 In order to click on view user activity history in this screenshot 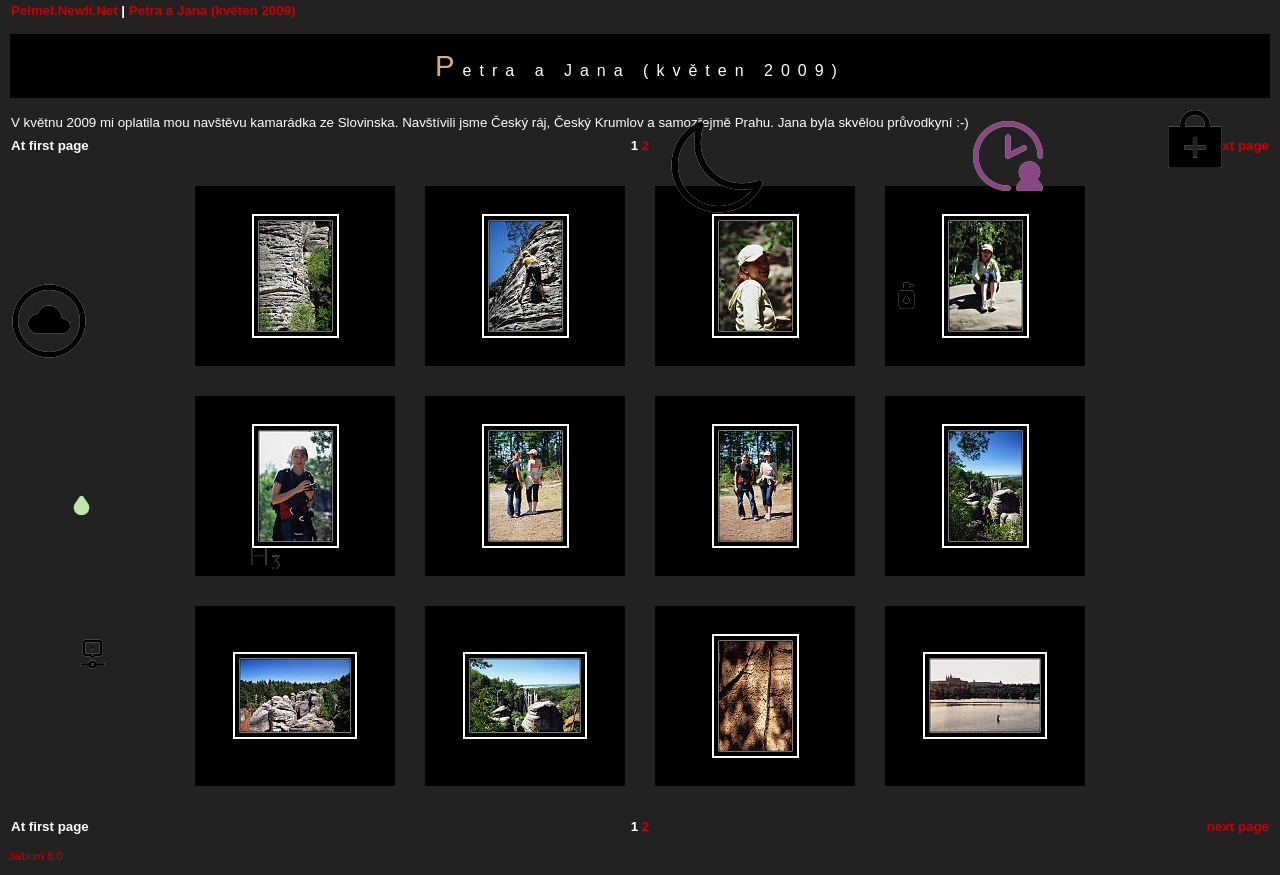, I will do `click(1008, 156)`.